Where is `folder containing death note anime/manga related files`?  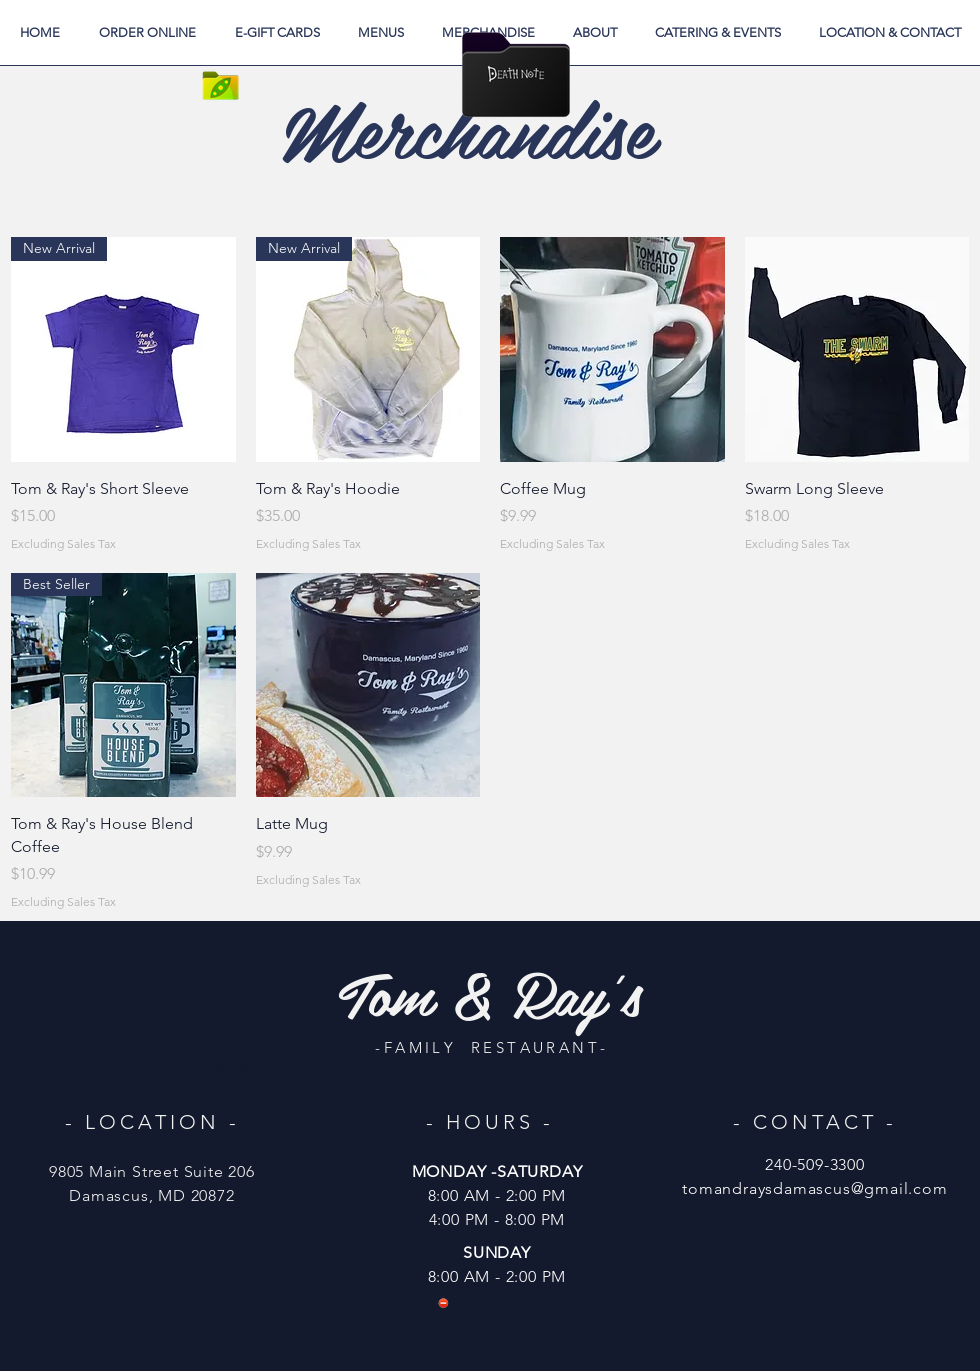 folder containing death note anime/manga related files is located at coordinates (515, 77).